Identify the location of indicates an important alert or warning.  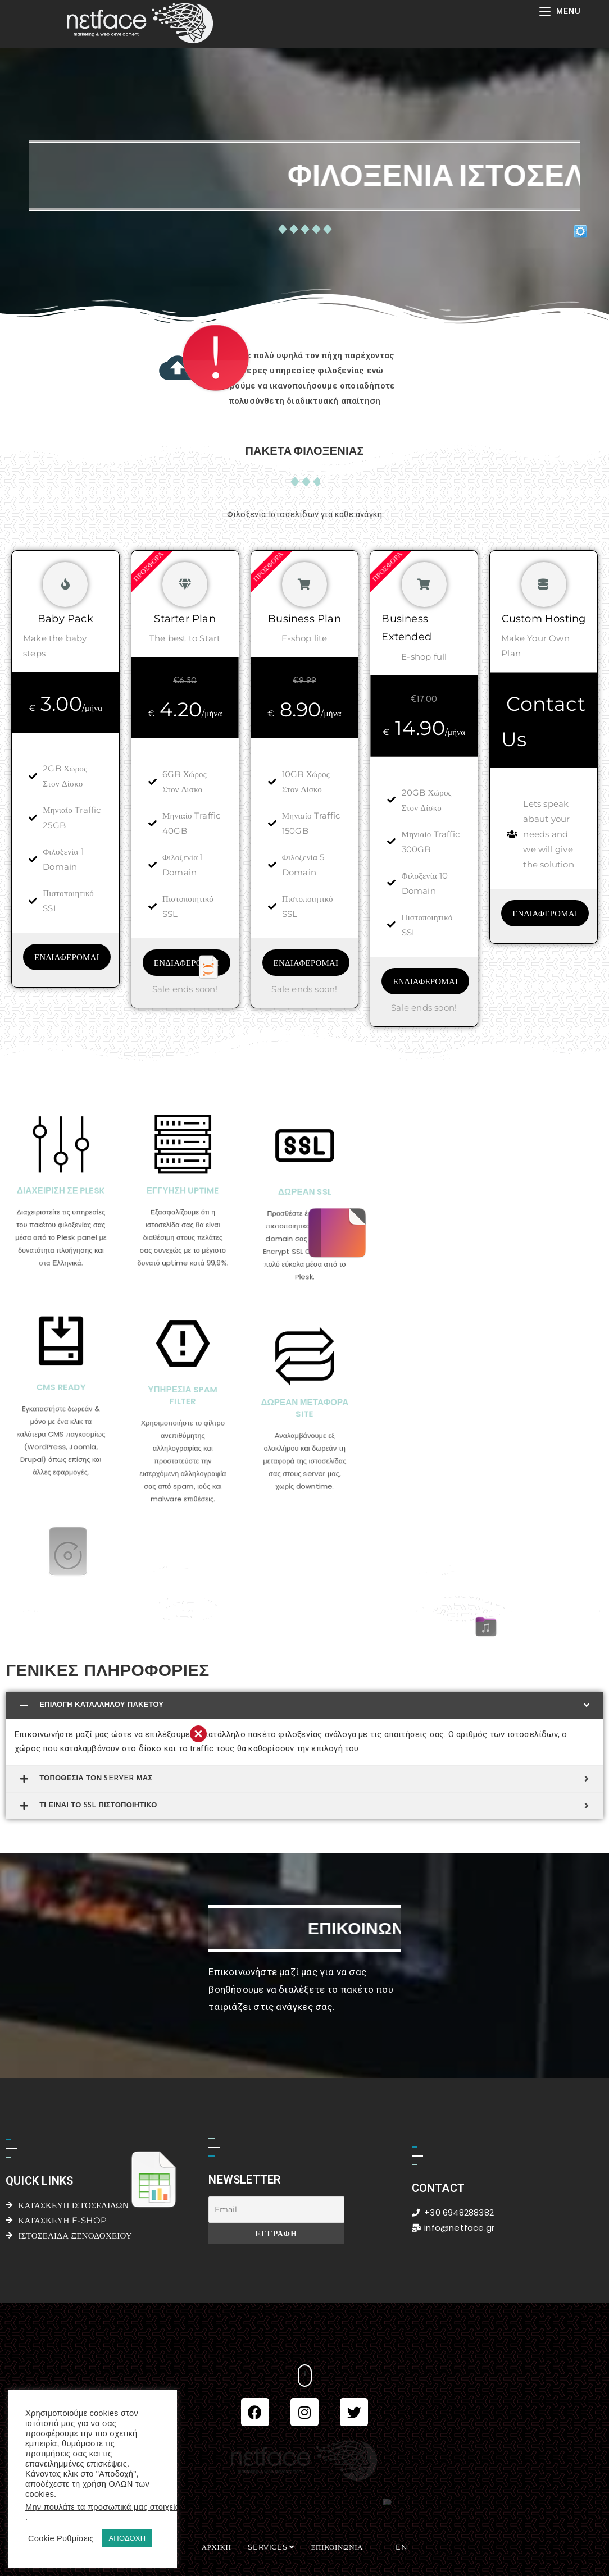
(216, 358).